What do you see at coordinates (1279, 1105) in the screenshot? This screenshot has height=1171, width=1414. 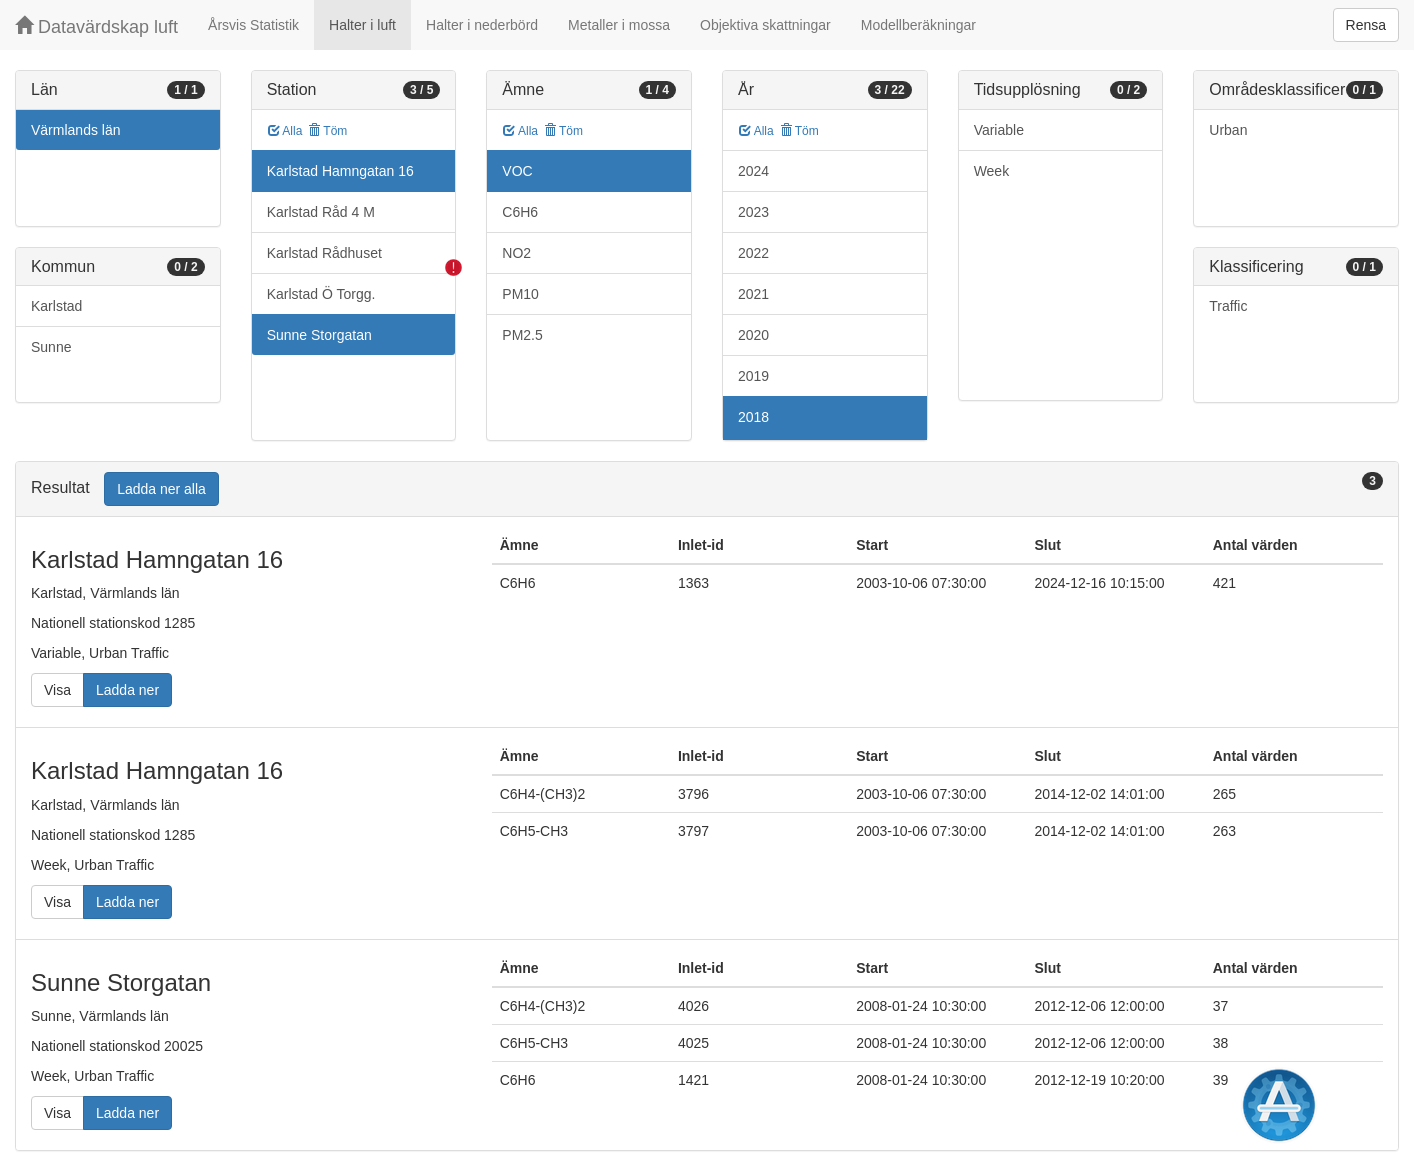 I see `open software properties or driver settings` at bounding box center [1279, 1105].